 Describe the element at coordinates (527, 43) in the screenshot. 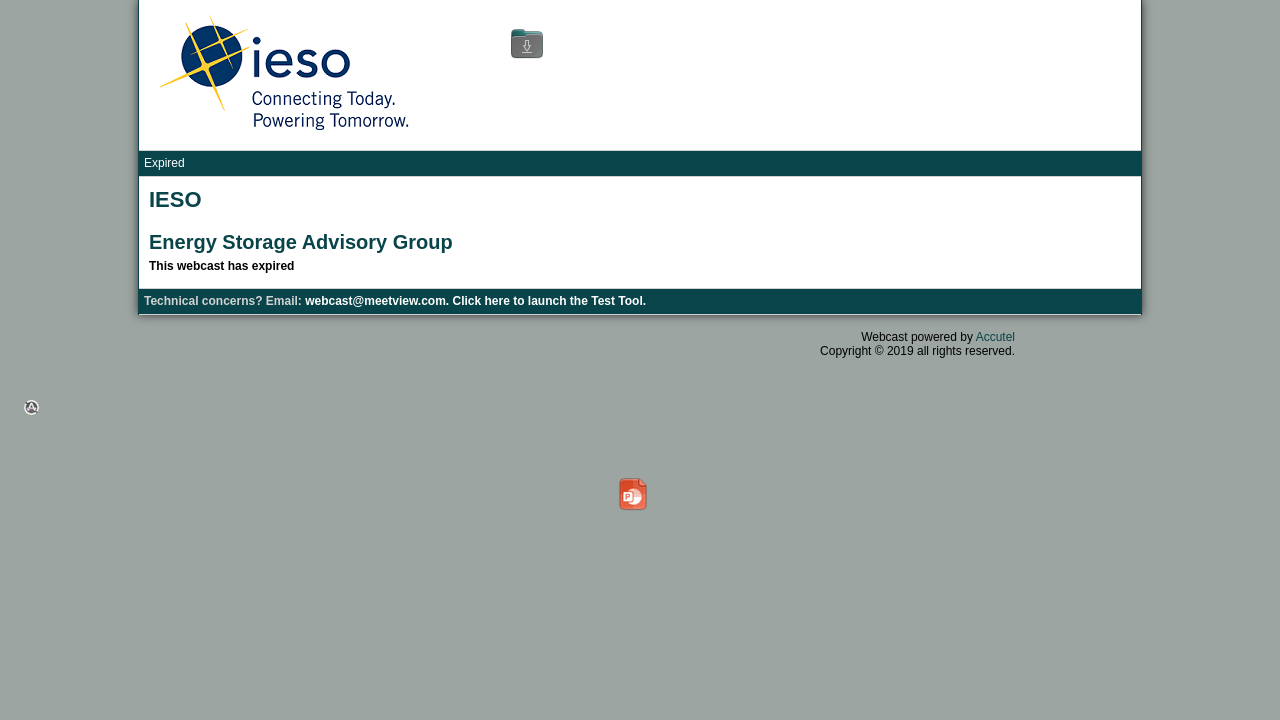

I see `open your downloads folder` at that location.